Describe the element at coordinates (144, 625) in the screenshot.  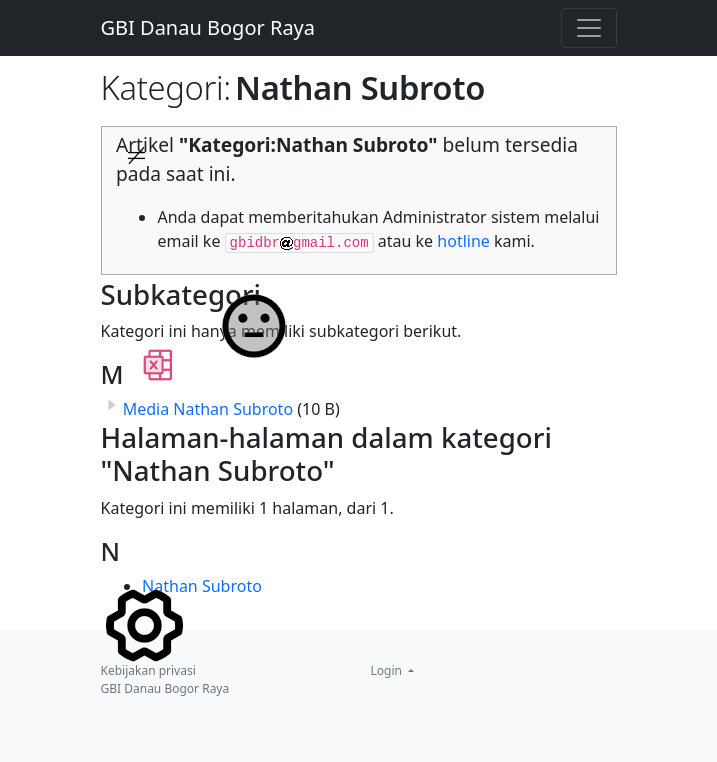
I see `access settings or preferences` at that location.